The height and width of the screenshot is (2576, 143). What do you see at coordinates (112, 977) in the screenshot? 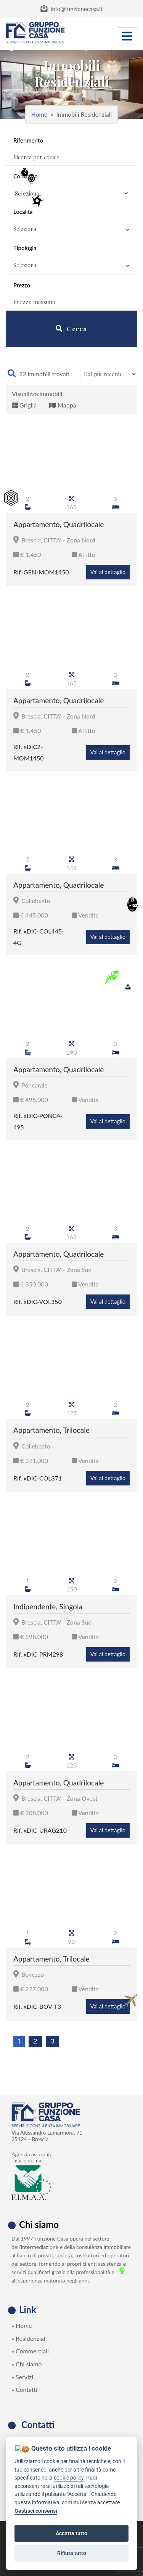
I see `indicates a dead fish or deceased creature in game` at bounding box center [112, 977].